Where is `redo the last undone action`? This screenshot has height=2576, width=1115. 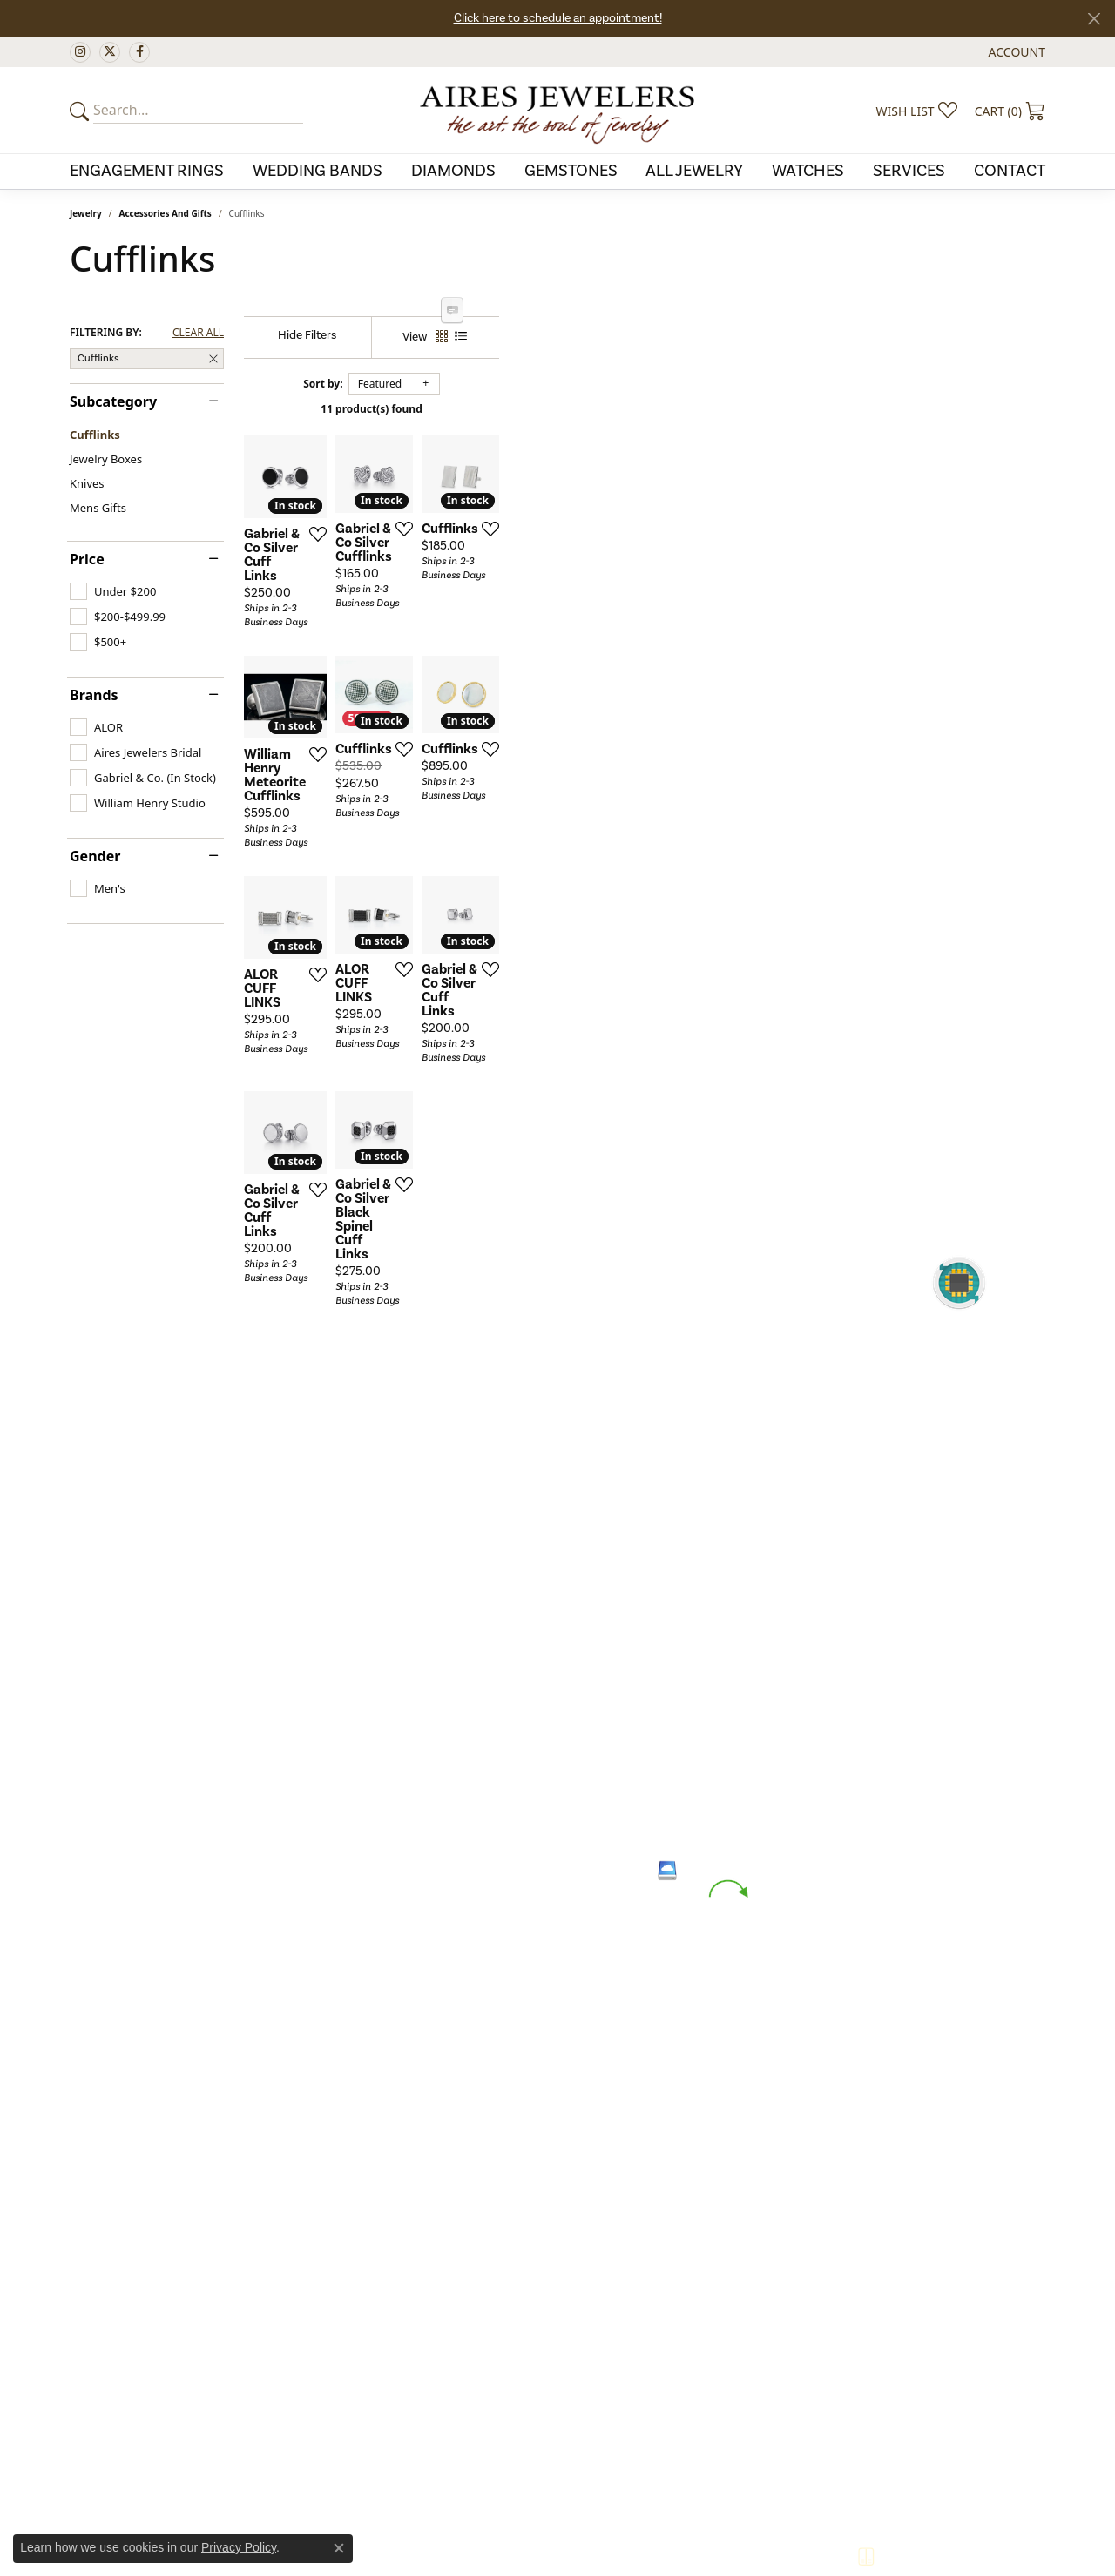 redo the last undone action is located at coordinates (728, 1888).